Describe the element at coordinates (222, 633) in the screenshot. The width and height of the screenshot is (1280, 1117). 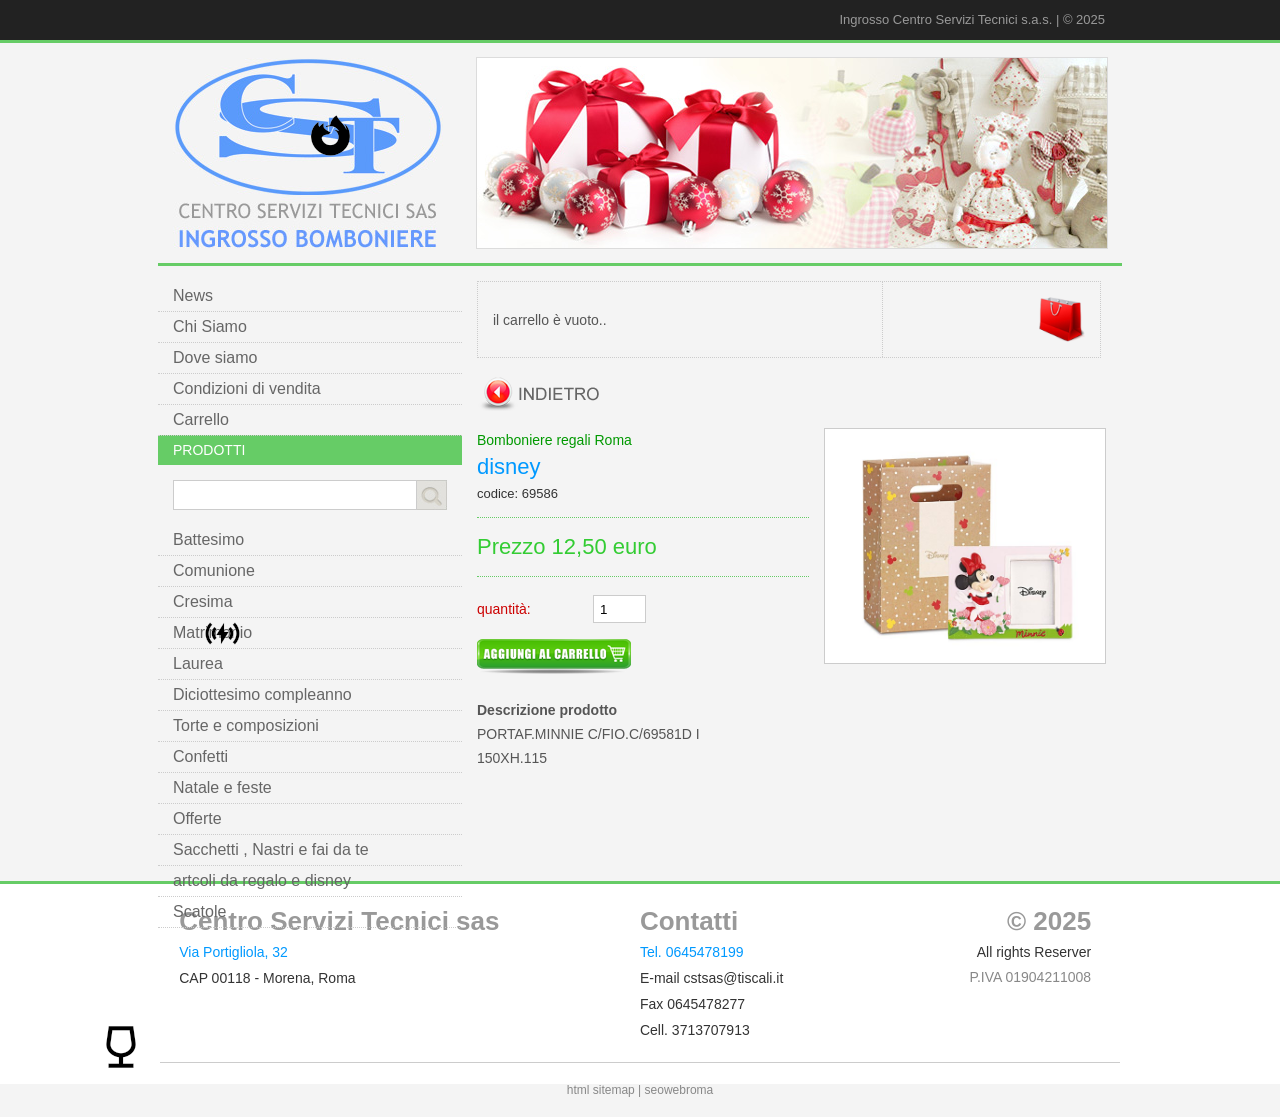
I see `indicates wireless charging is active` at that location.